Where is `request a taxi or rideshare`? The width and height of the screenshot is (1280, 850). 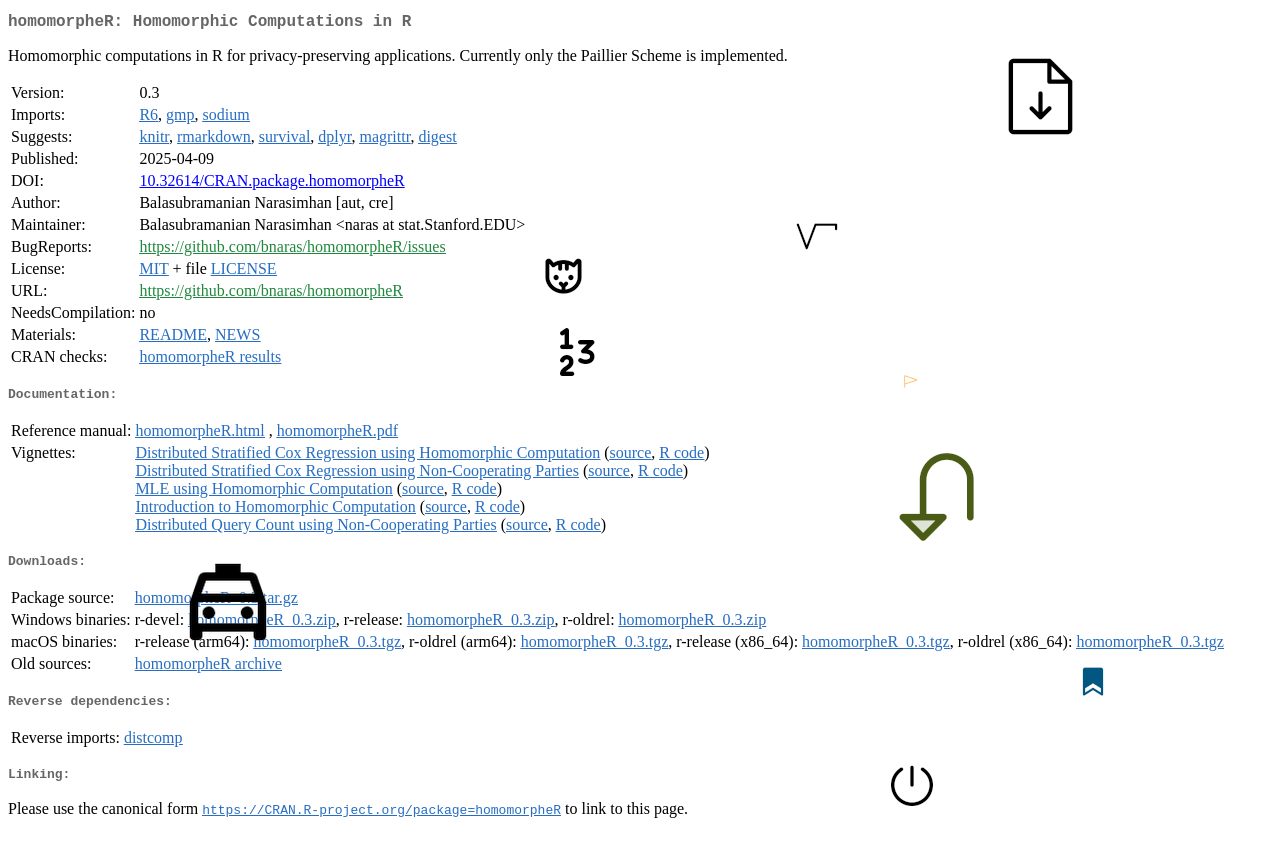 request a taxi or rideshare is located at coordinates (228, 602).